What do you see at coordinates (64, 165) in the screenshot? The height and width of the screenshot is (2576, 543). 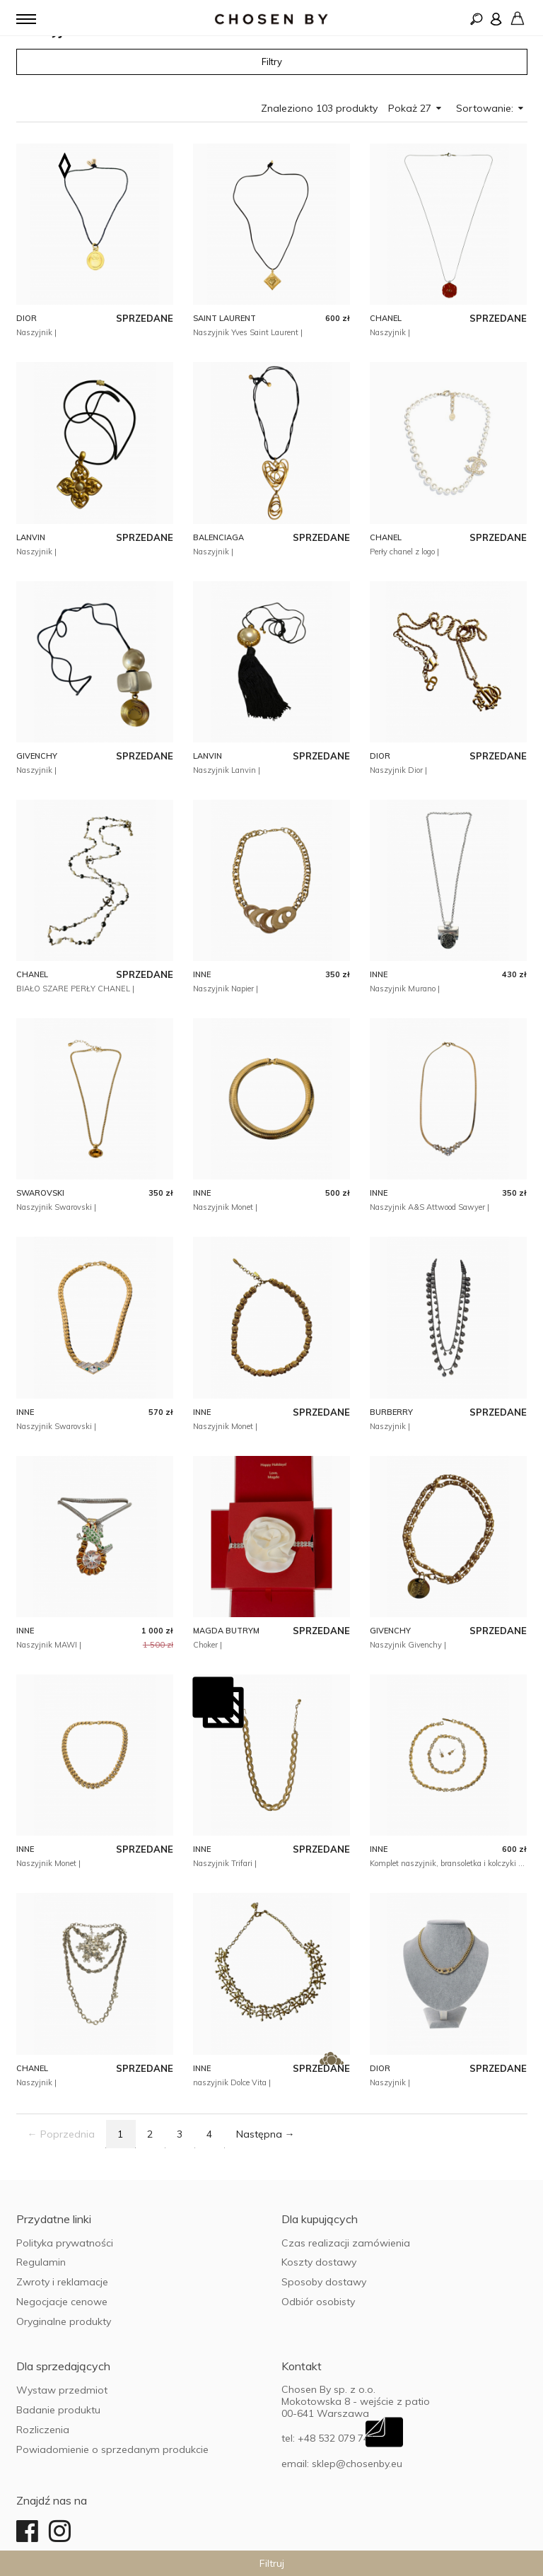 I see `private division game publisher logo` at bounding box center [64, 165].